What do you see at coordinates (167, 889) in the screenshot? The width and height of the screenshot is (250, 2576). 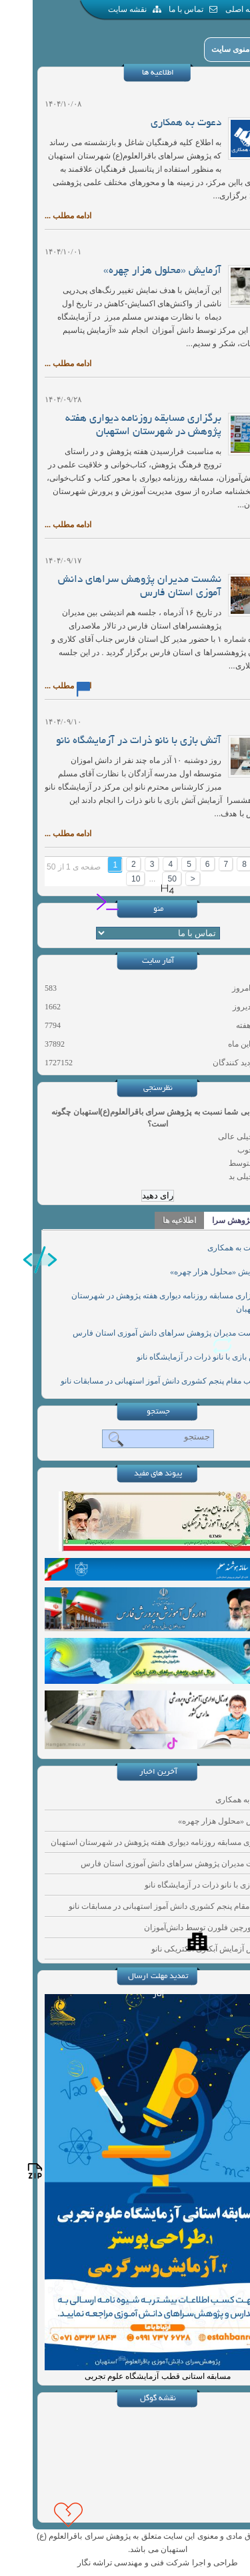 I see `format text as heading level 4` at bounding box center [167, 889].